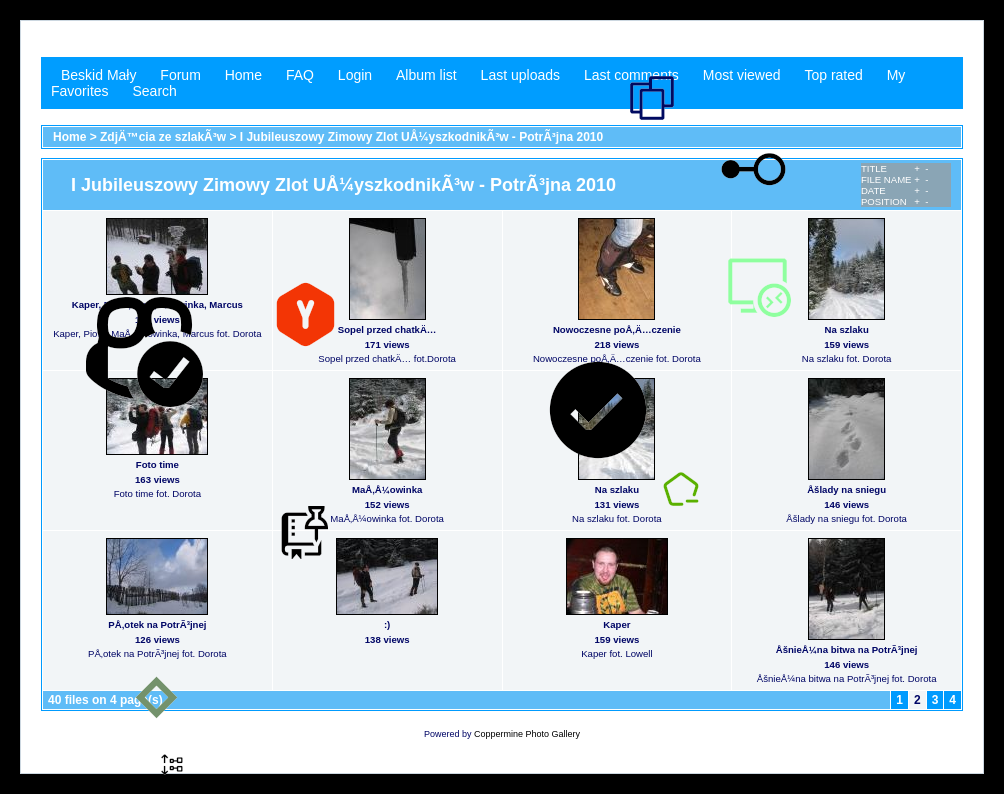  Describe the element at coordinates (598, 410) in the screenshot. I see `indicates a test or validation has passed` at that location.